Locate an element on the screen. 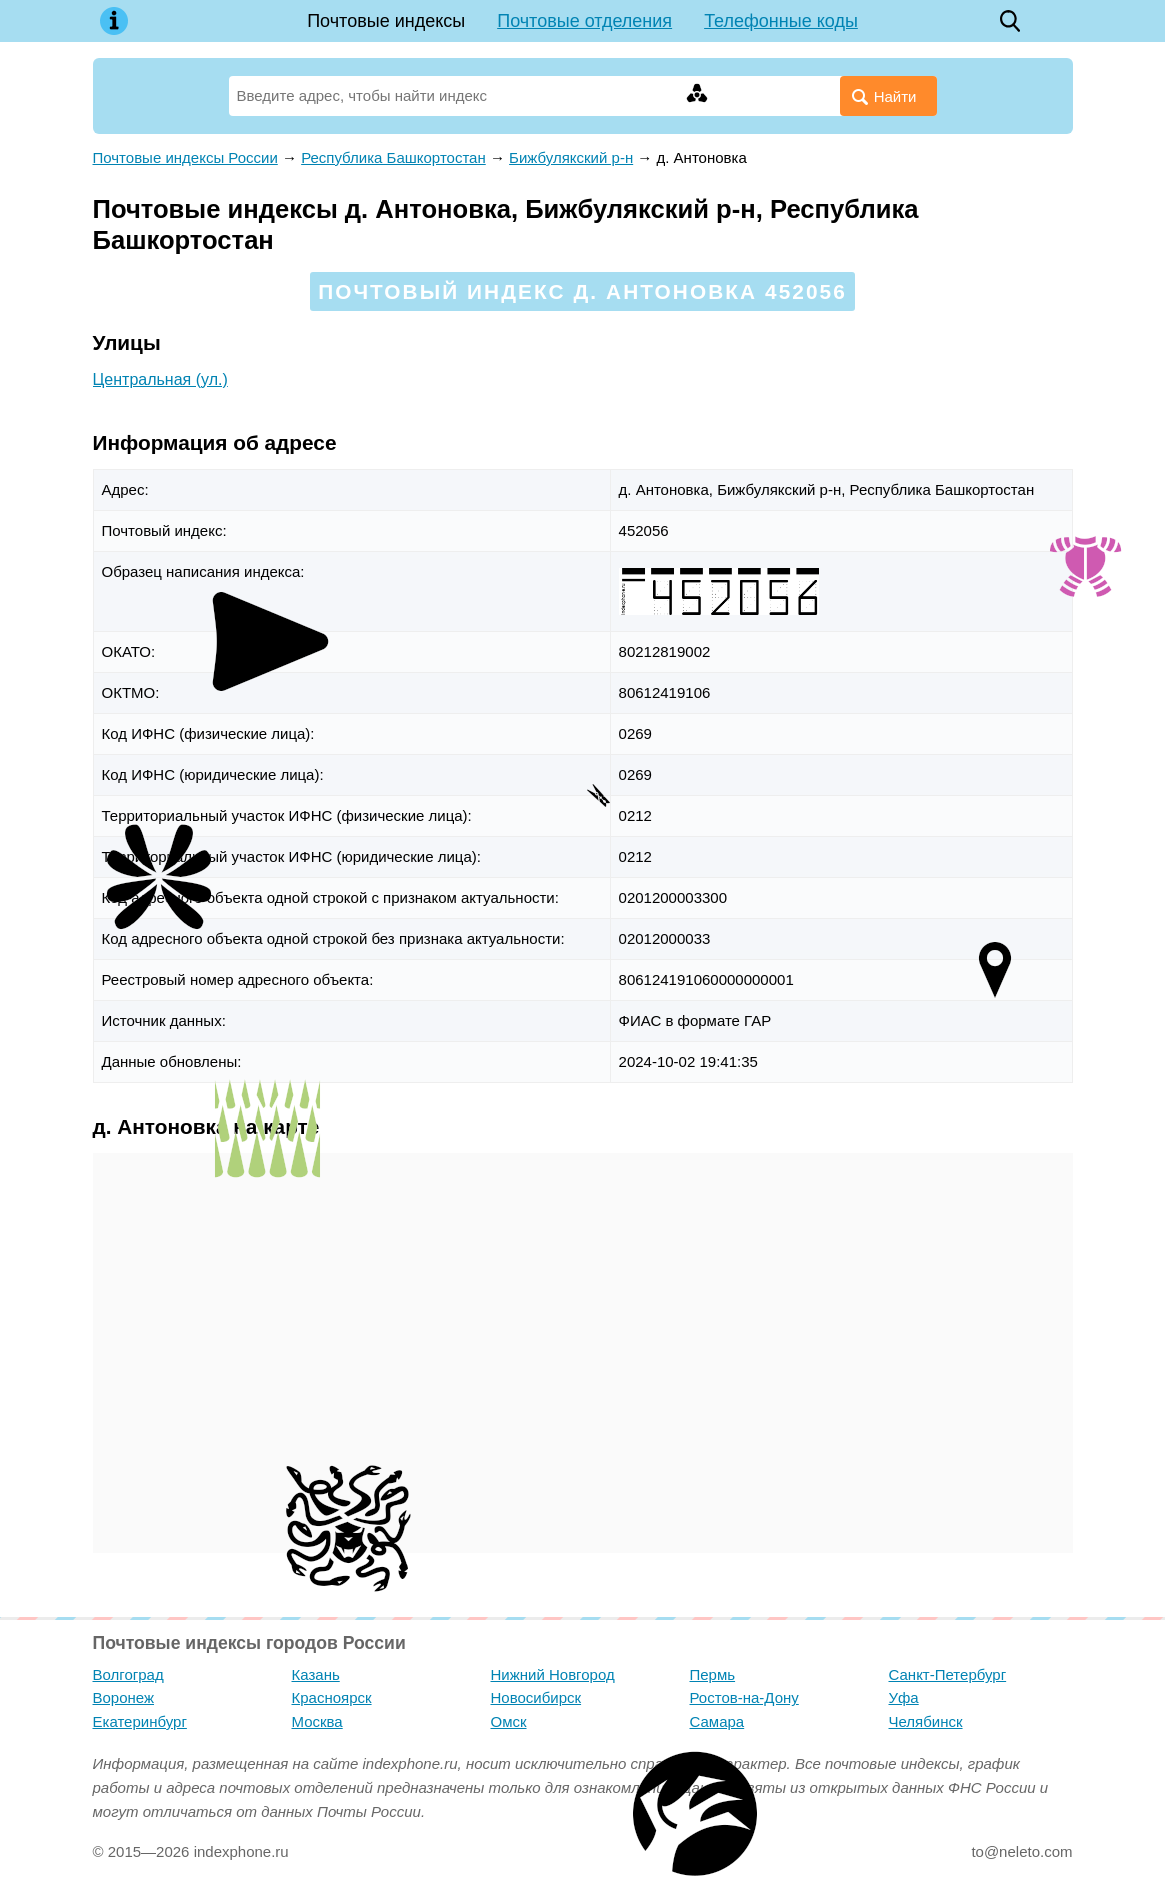 Image resolution: width=1165 pixels, height=1880 pixels. indicates nuclear or reactor system status is located at coordinates (697, 93).